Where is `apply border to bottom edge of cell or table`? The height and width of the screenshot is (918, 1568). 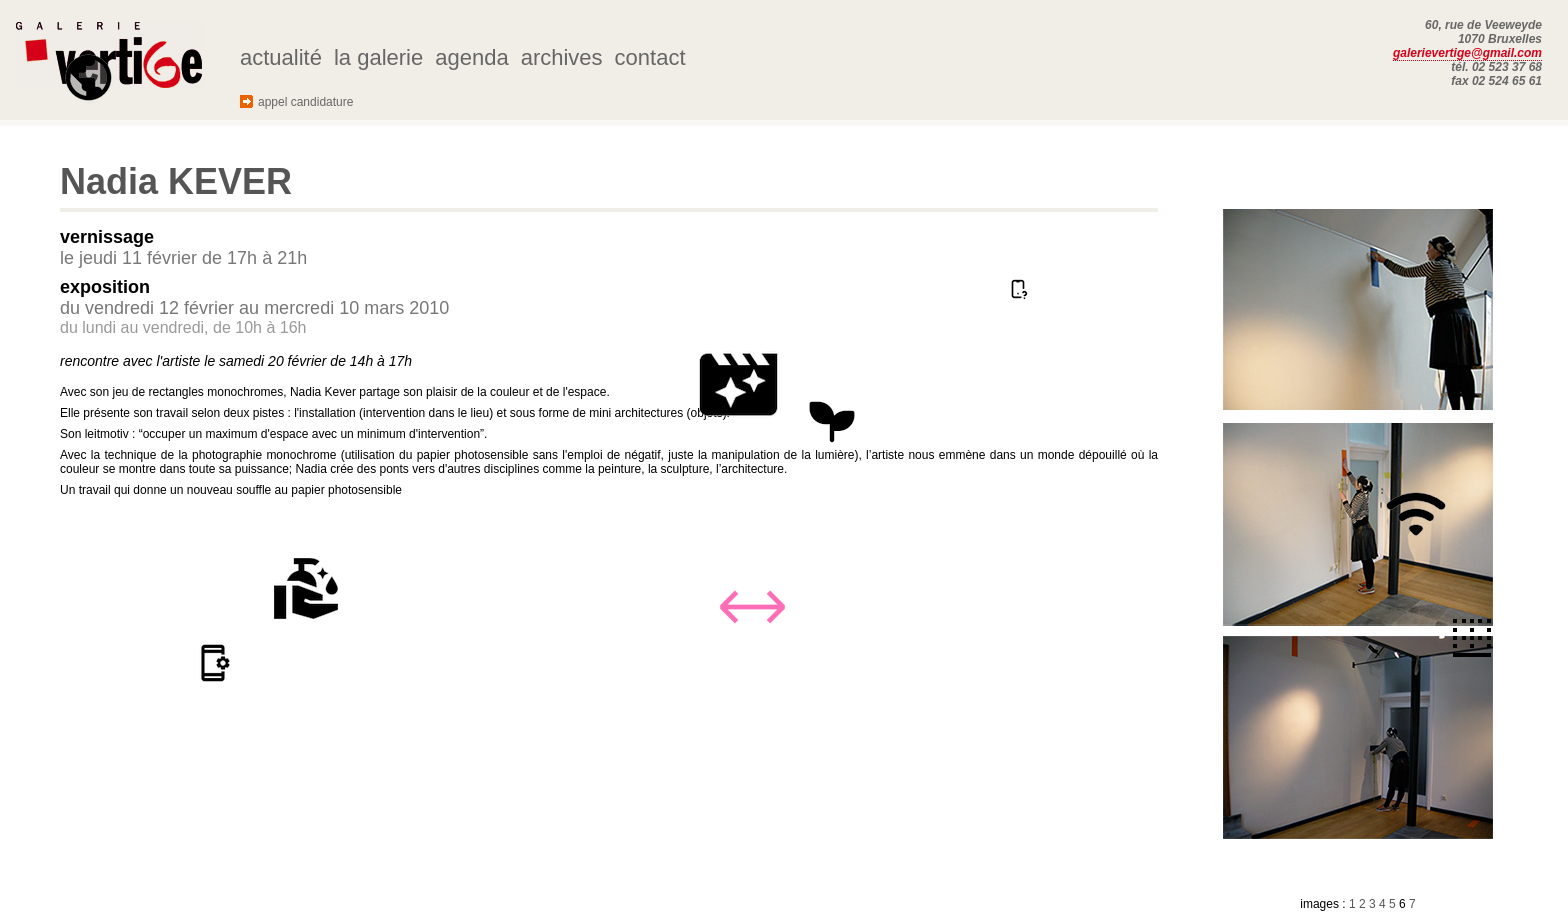 apply border to bottom edge of cell or table is located at coordinates (1472, 638).